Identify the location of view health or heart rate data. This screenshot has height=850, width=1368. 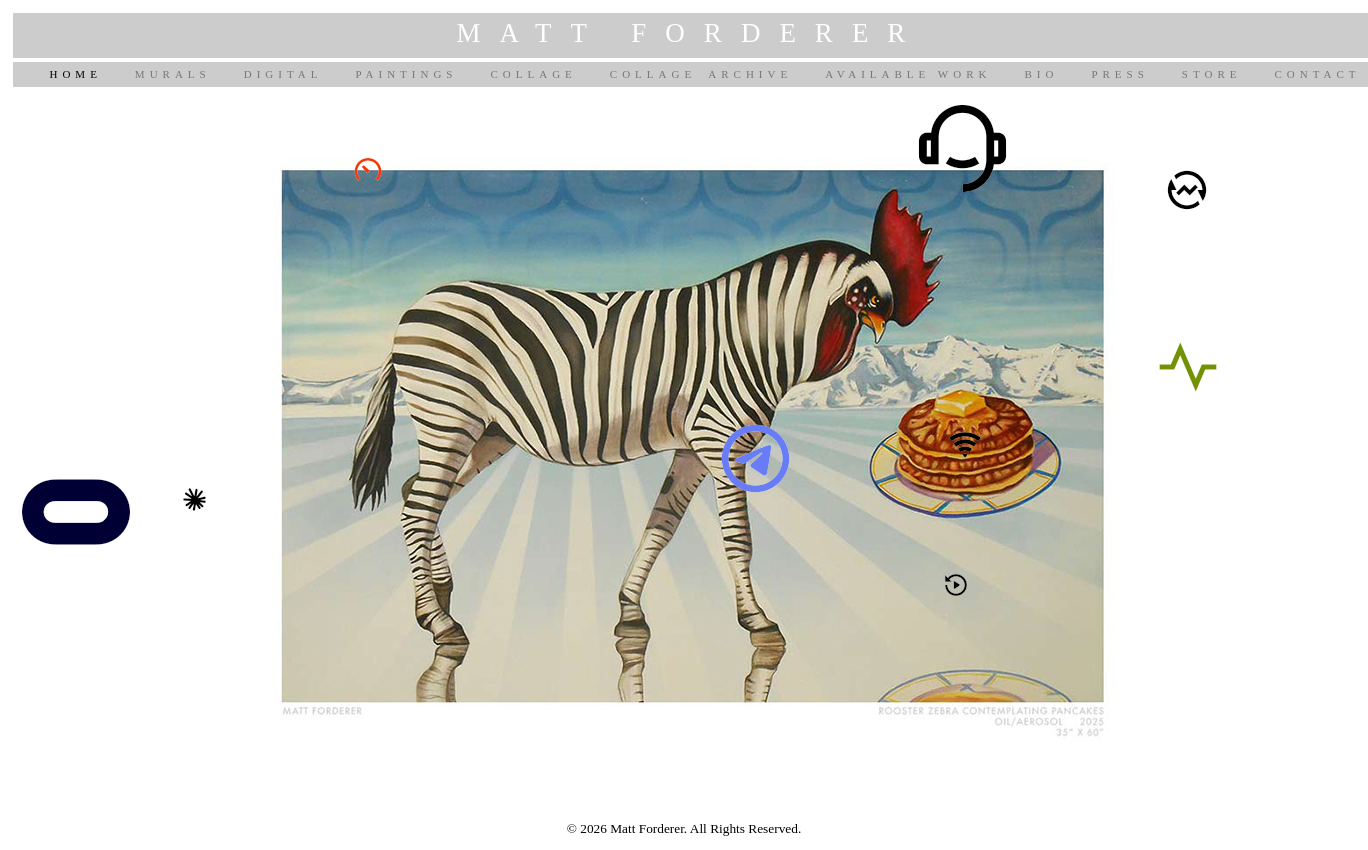
(1188, 367).